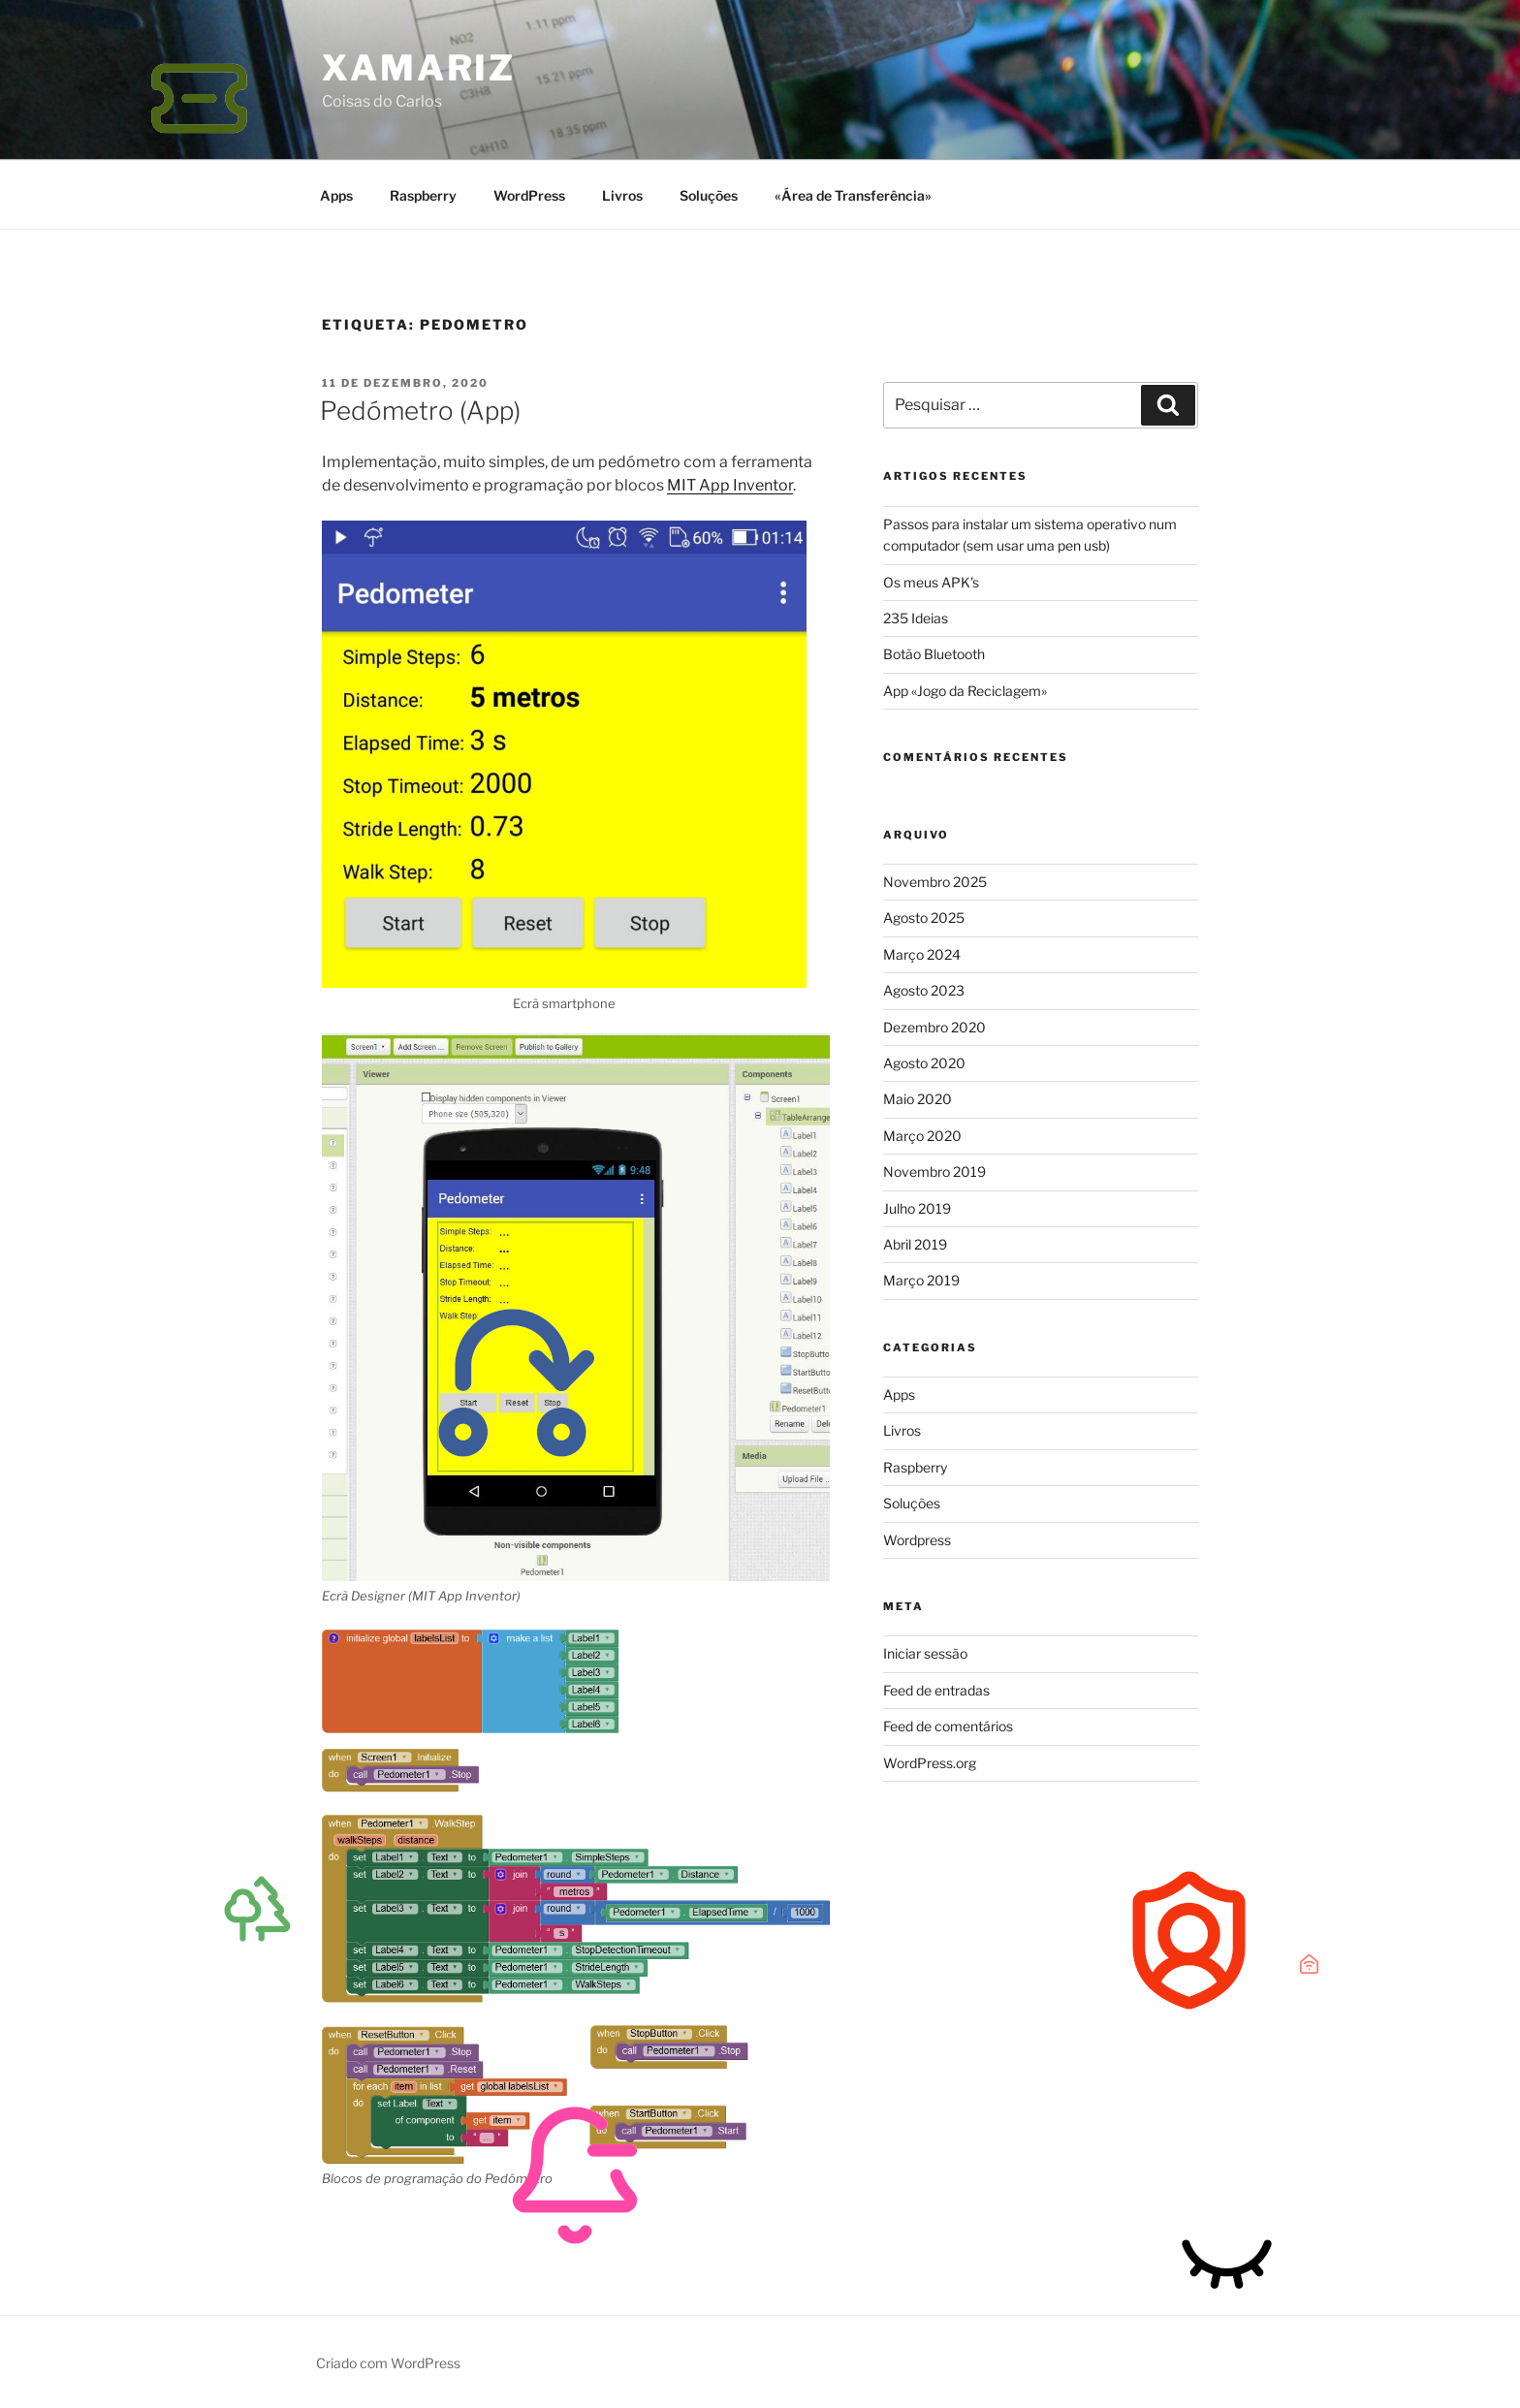 The image size is (1520, 2408). I want to click on access smart home settings, so click(1309, 1964).